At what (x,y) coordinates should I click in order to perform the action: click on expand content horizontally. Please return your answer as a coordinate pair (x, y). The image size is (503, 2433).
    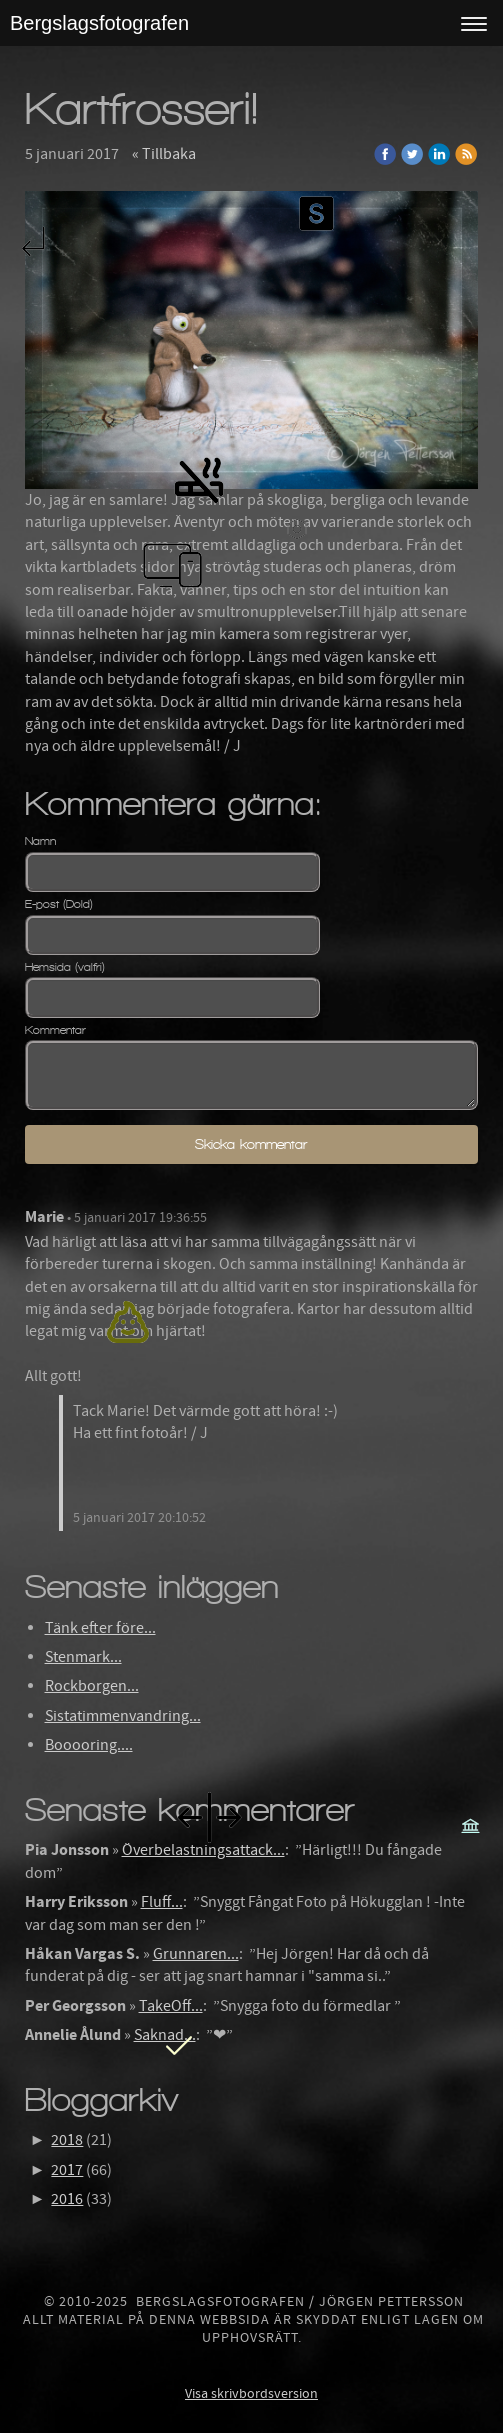
    Looking at the image, I should click on (209, 1817).